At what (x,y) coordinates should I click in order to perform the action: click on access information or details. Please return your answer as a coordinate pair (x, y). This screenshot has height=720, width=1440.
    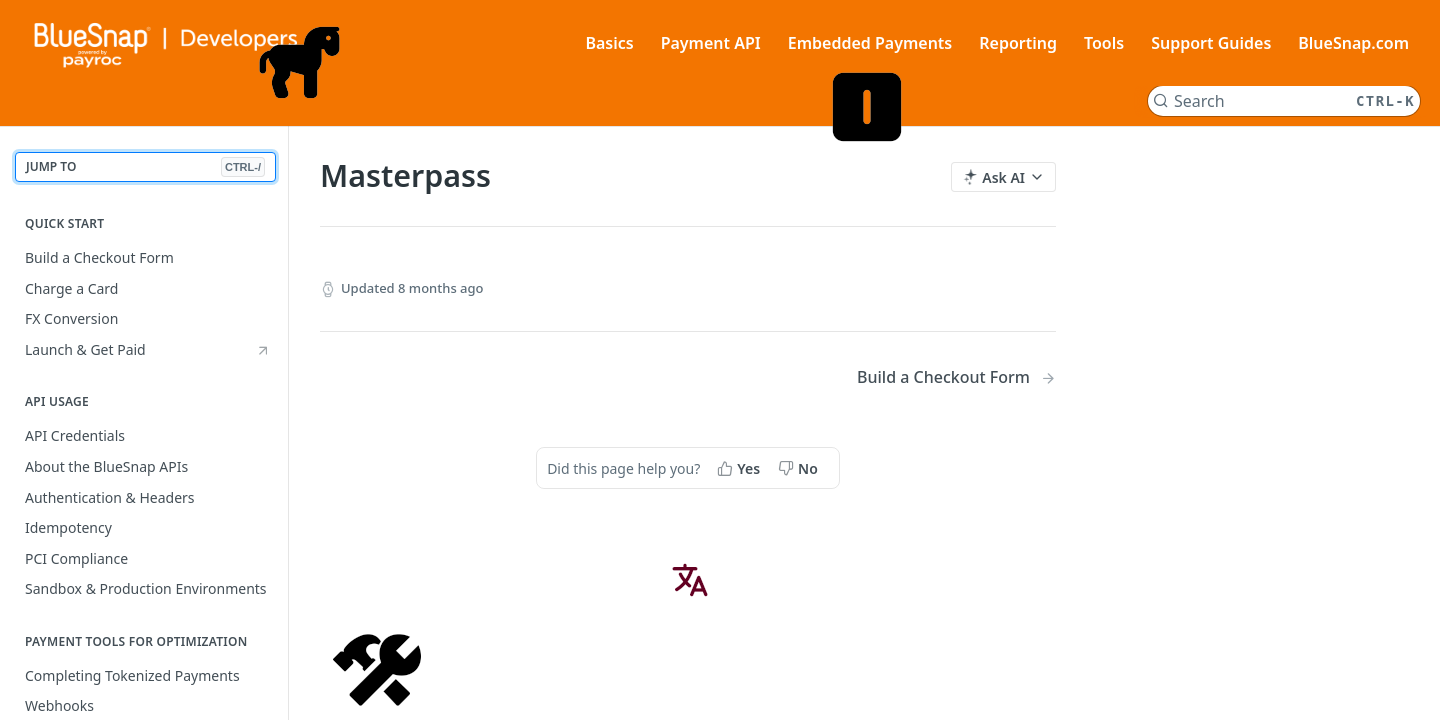
    Looking at the image, I should click on (867, 107).